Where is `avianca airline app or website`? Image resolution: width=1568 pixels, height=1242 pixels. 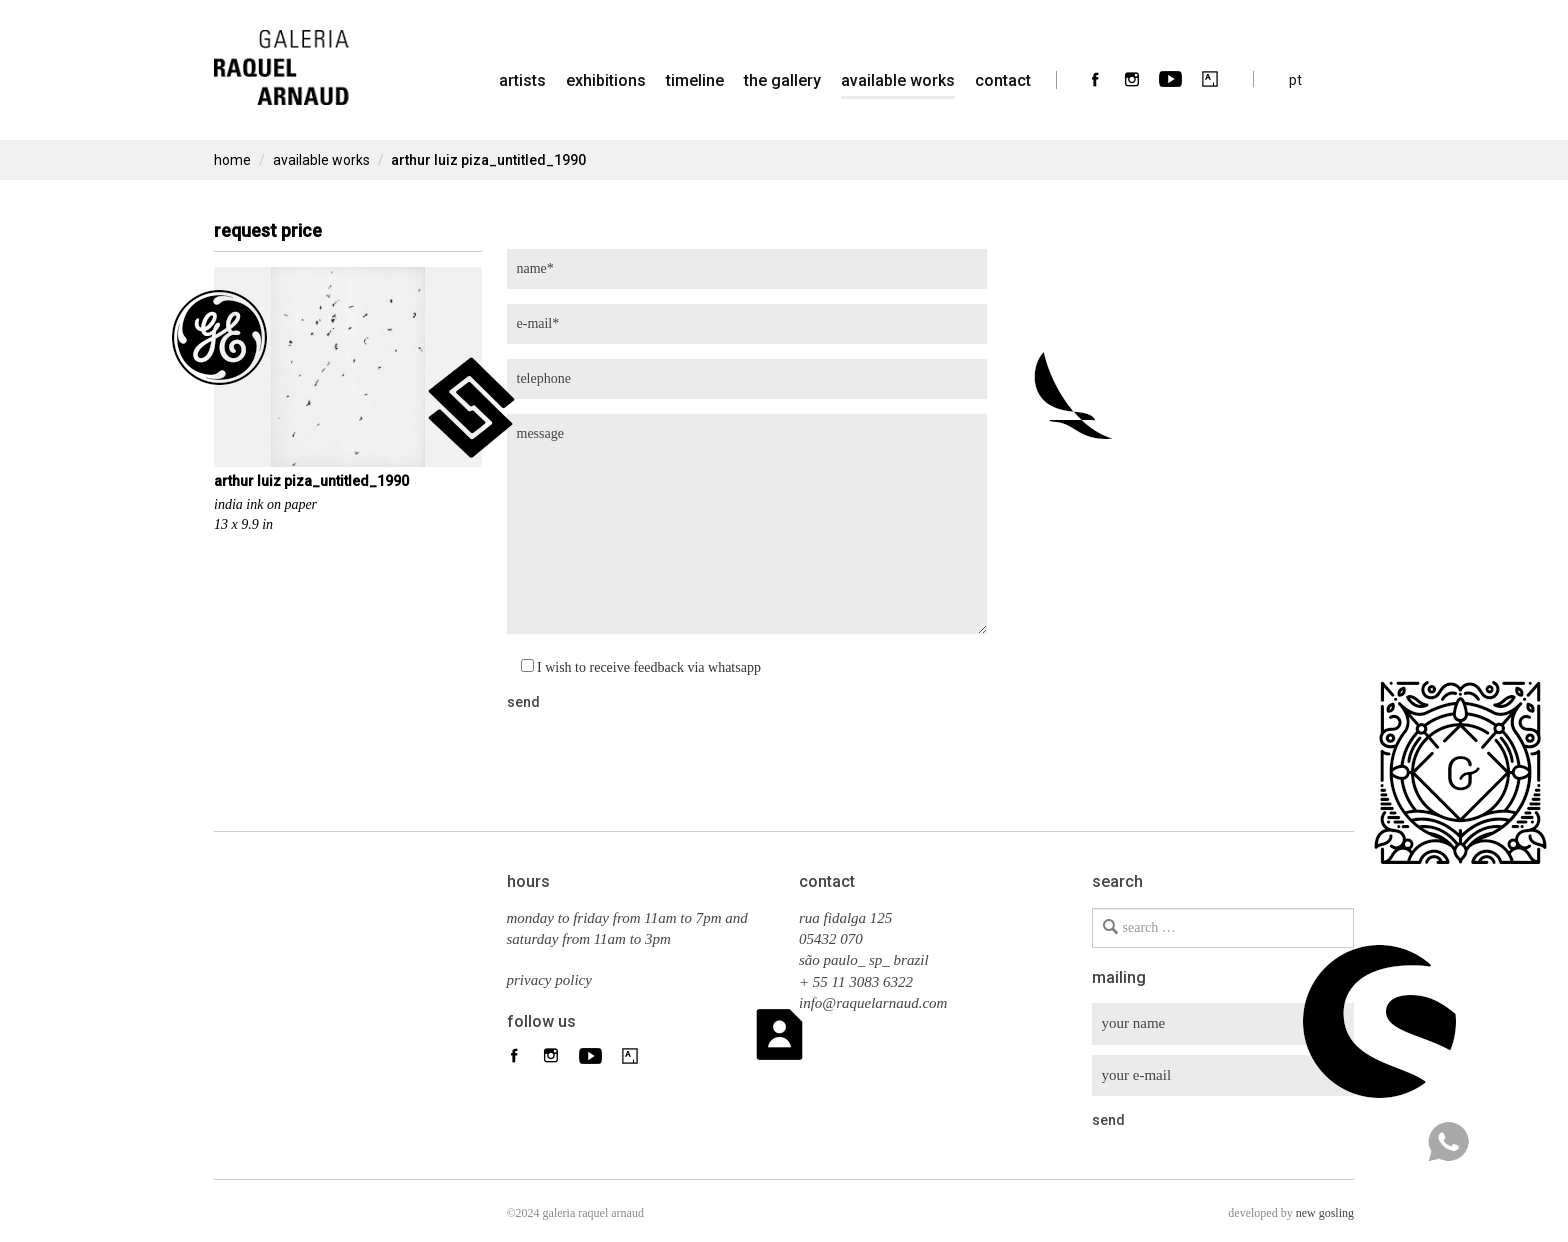 avianca airline app or website is located at coordinates (1073, 395).